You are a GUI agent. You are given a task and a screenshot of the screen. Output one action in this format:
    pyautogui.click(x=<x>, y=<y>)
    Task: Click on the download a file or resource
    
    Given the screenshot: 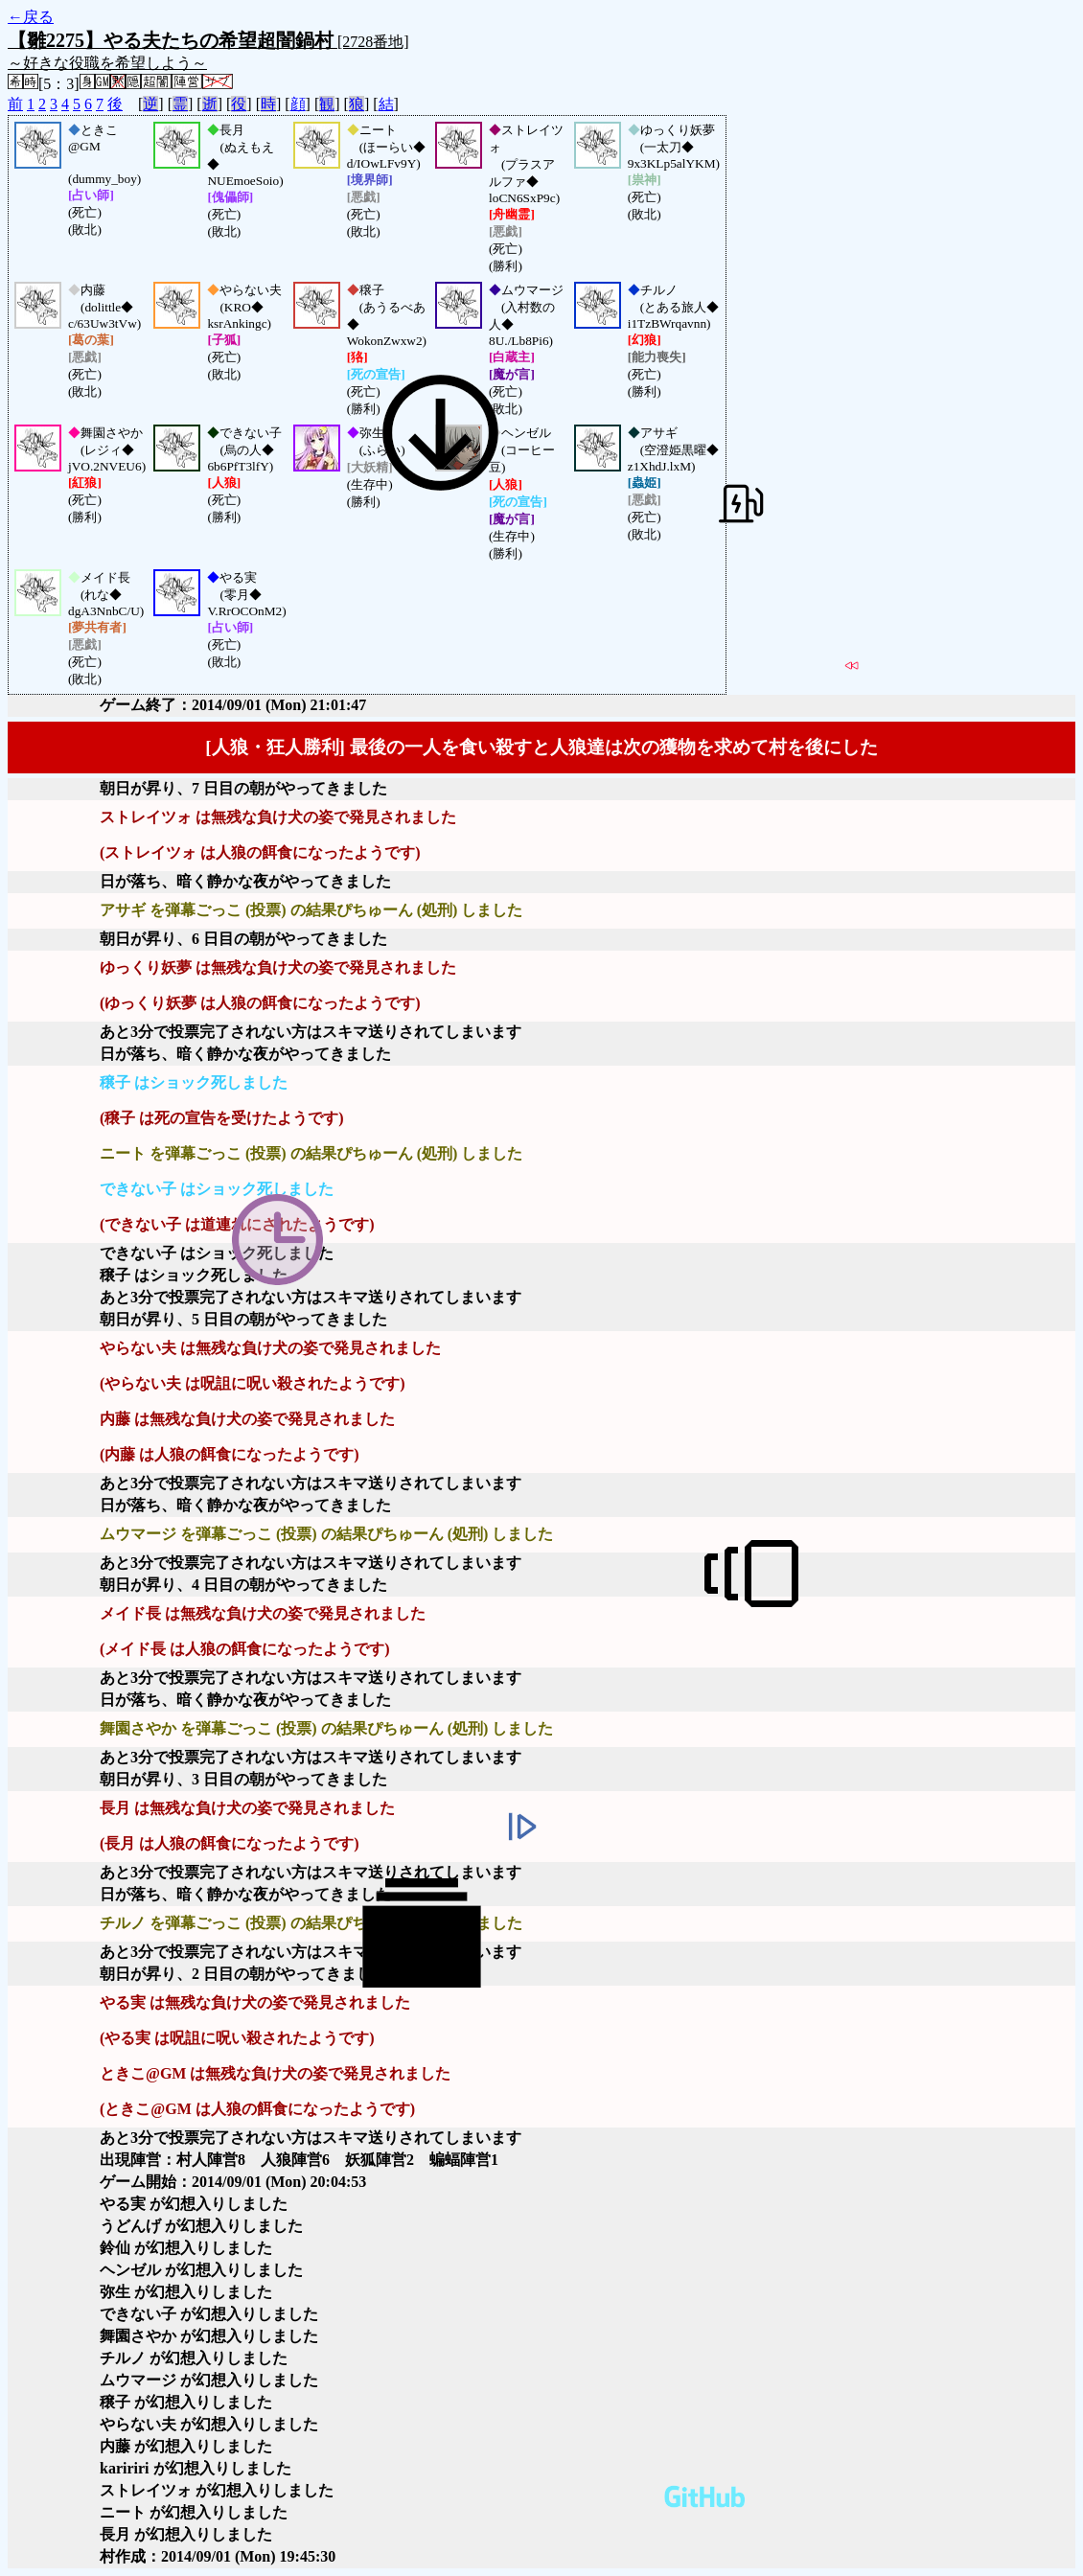 What is the action you would take?
    pyautogui.click(x=440, y=432)
    